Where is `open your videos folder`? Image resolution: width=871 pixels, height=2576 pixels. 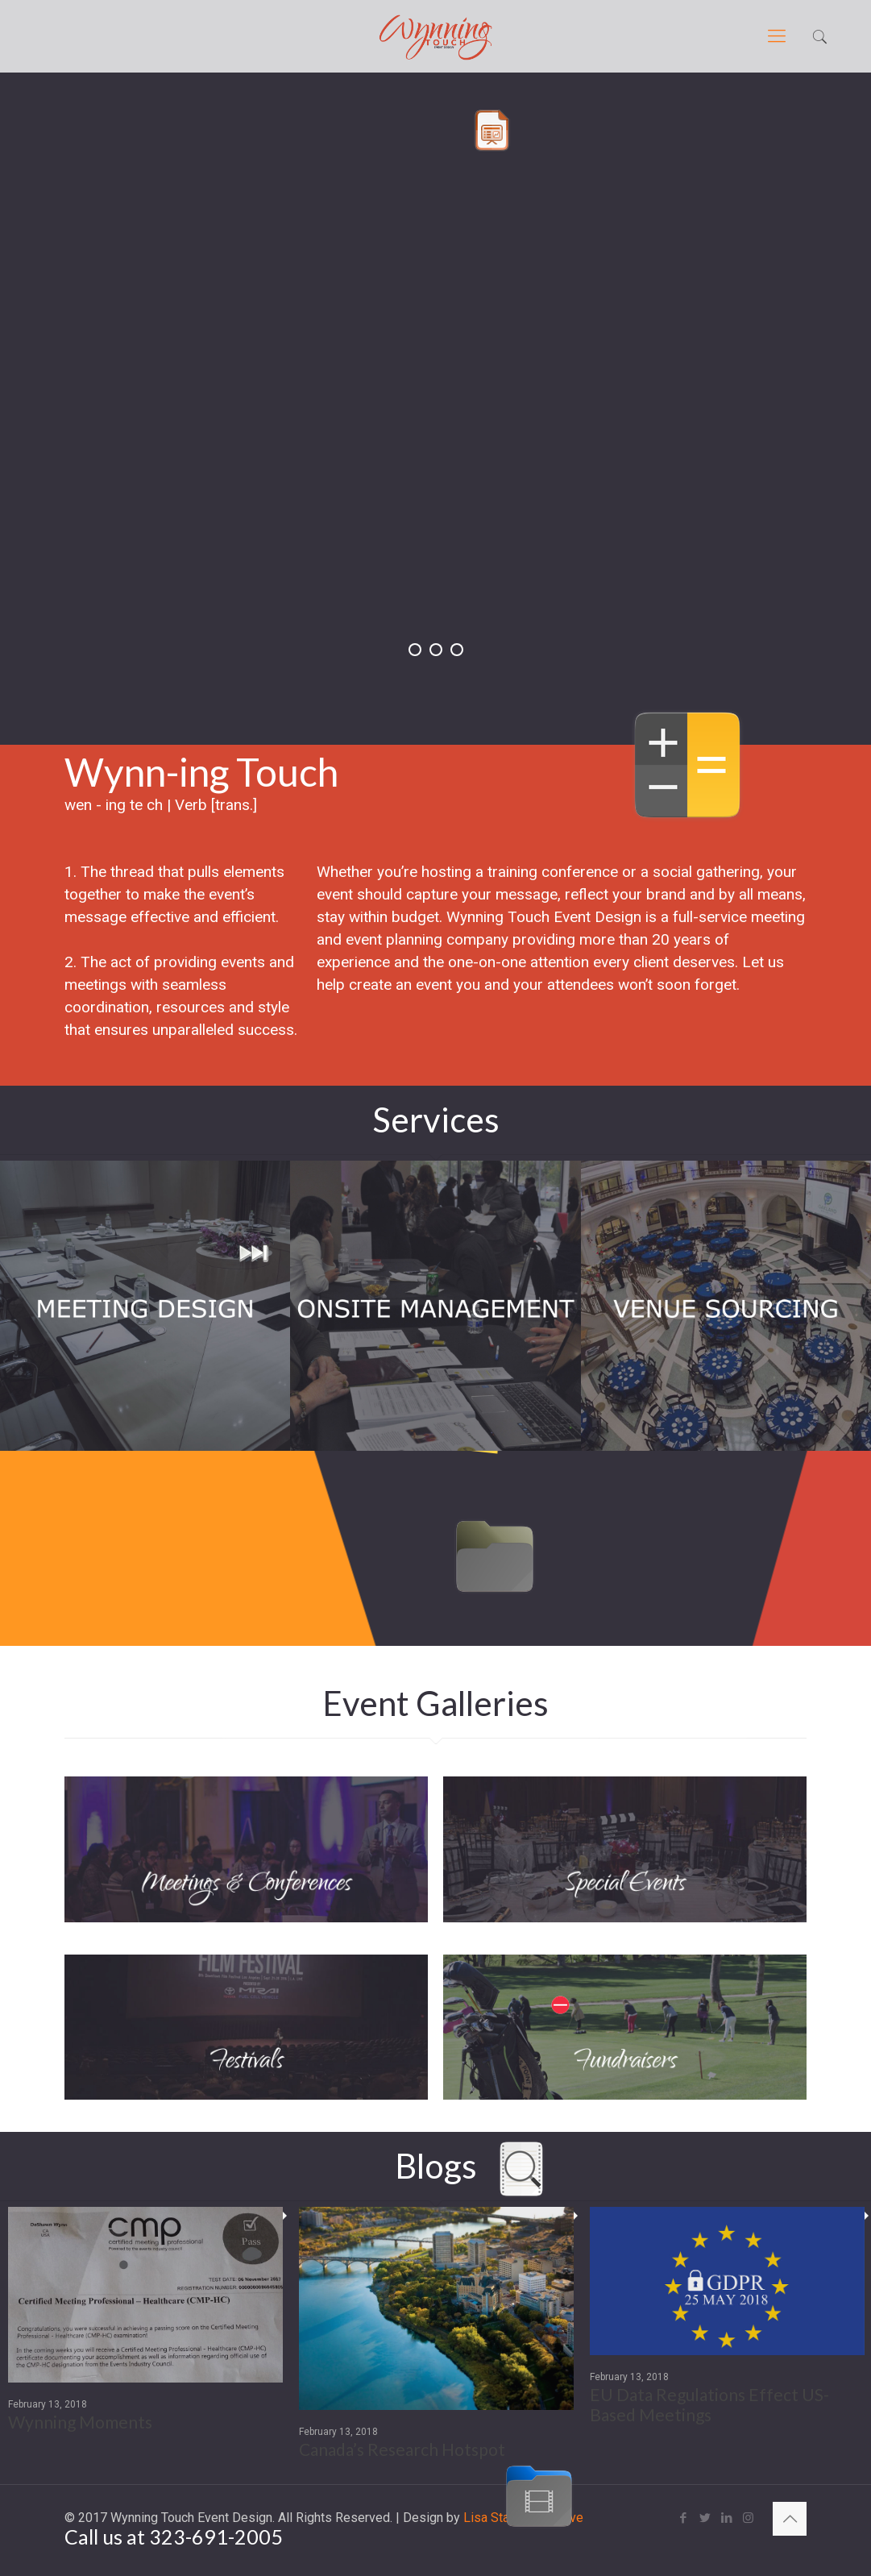
open your videos folder is located at coordinates (539, 2496).